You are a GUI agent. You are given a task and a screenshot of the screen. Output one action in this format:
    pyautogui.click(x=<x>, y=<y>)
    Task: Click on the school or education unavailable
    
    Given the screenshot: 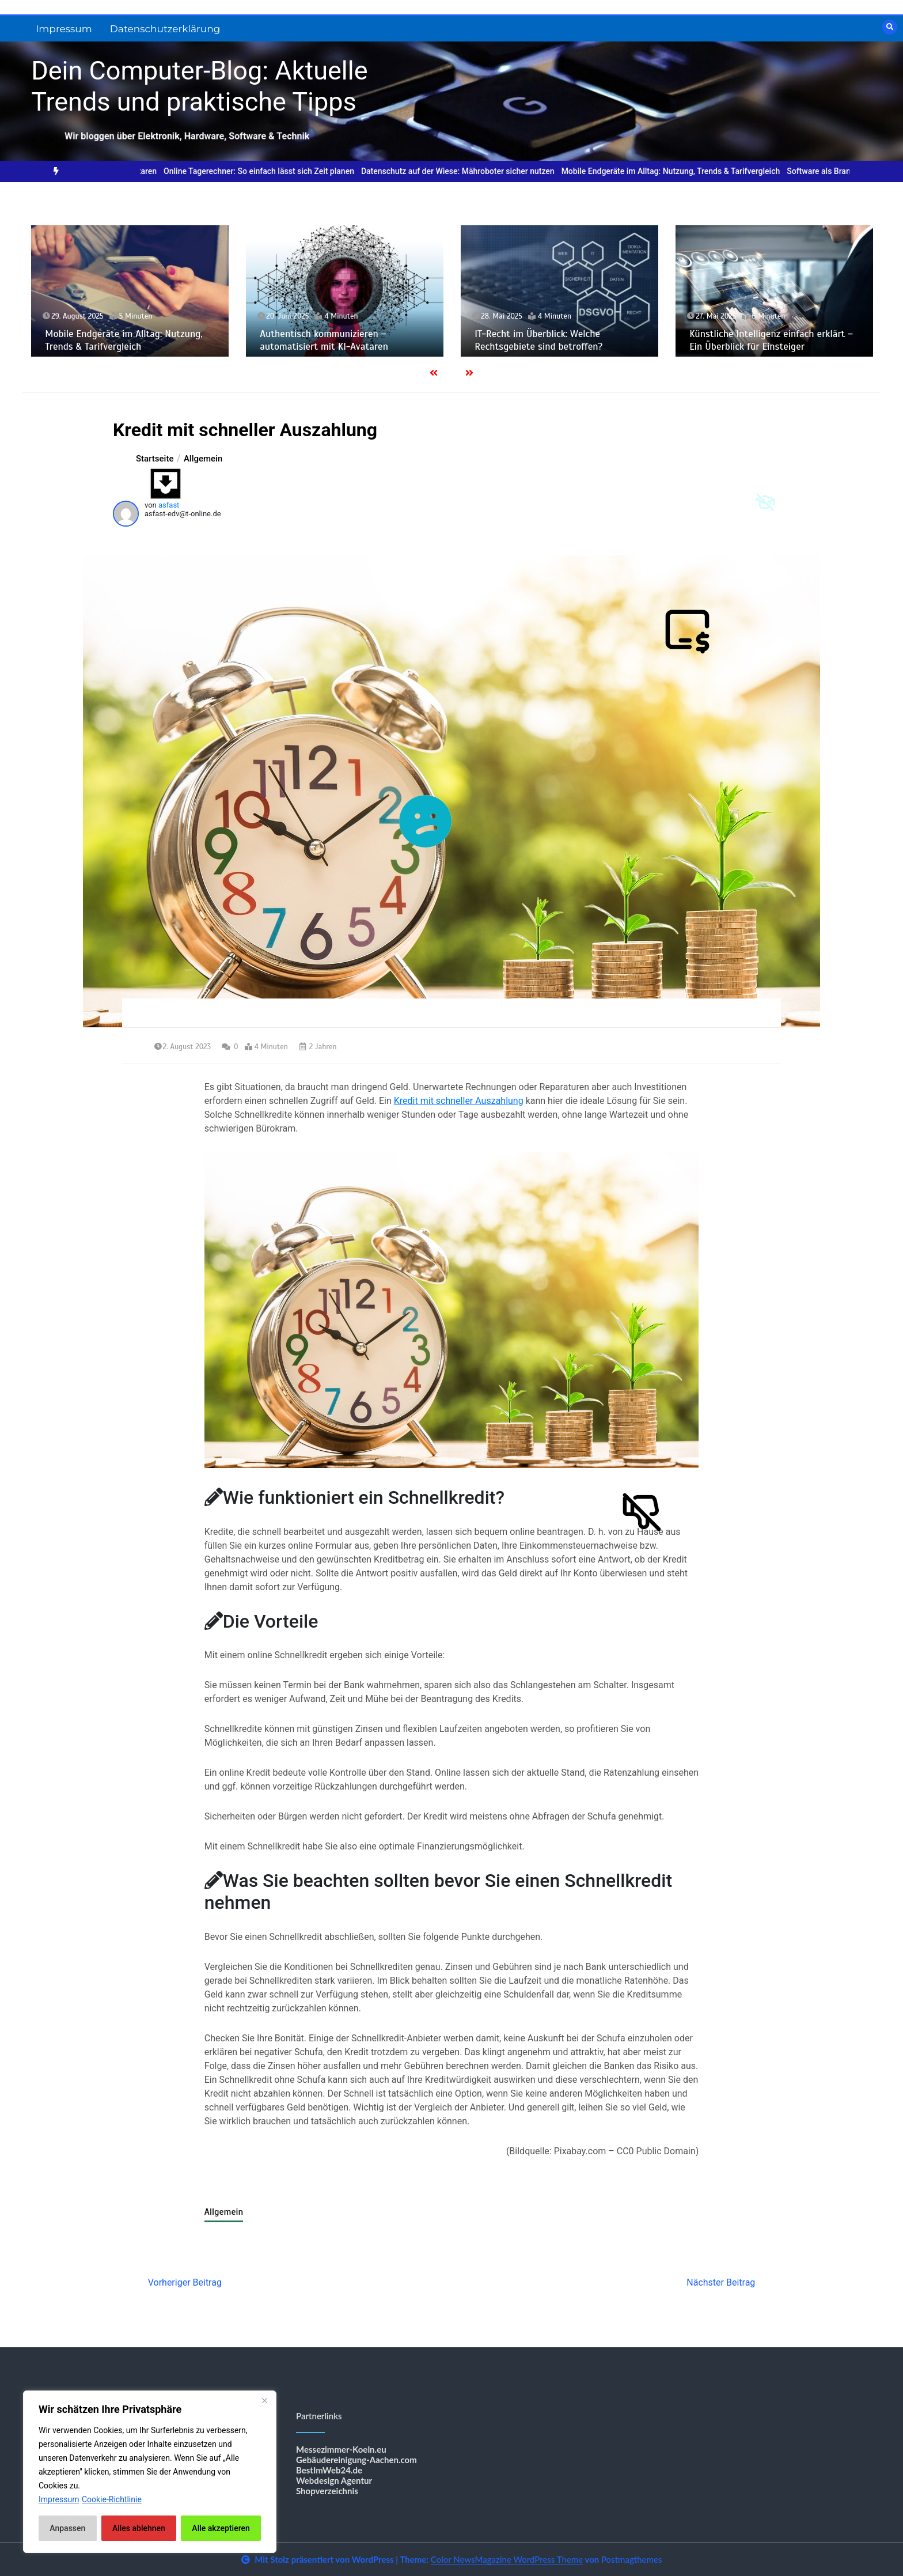 What is the action you would take?
    pyautogui.click(x=765, y=502)
    